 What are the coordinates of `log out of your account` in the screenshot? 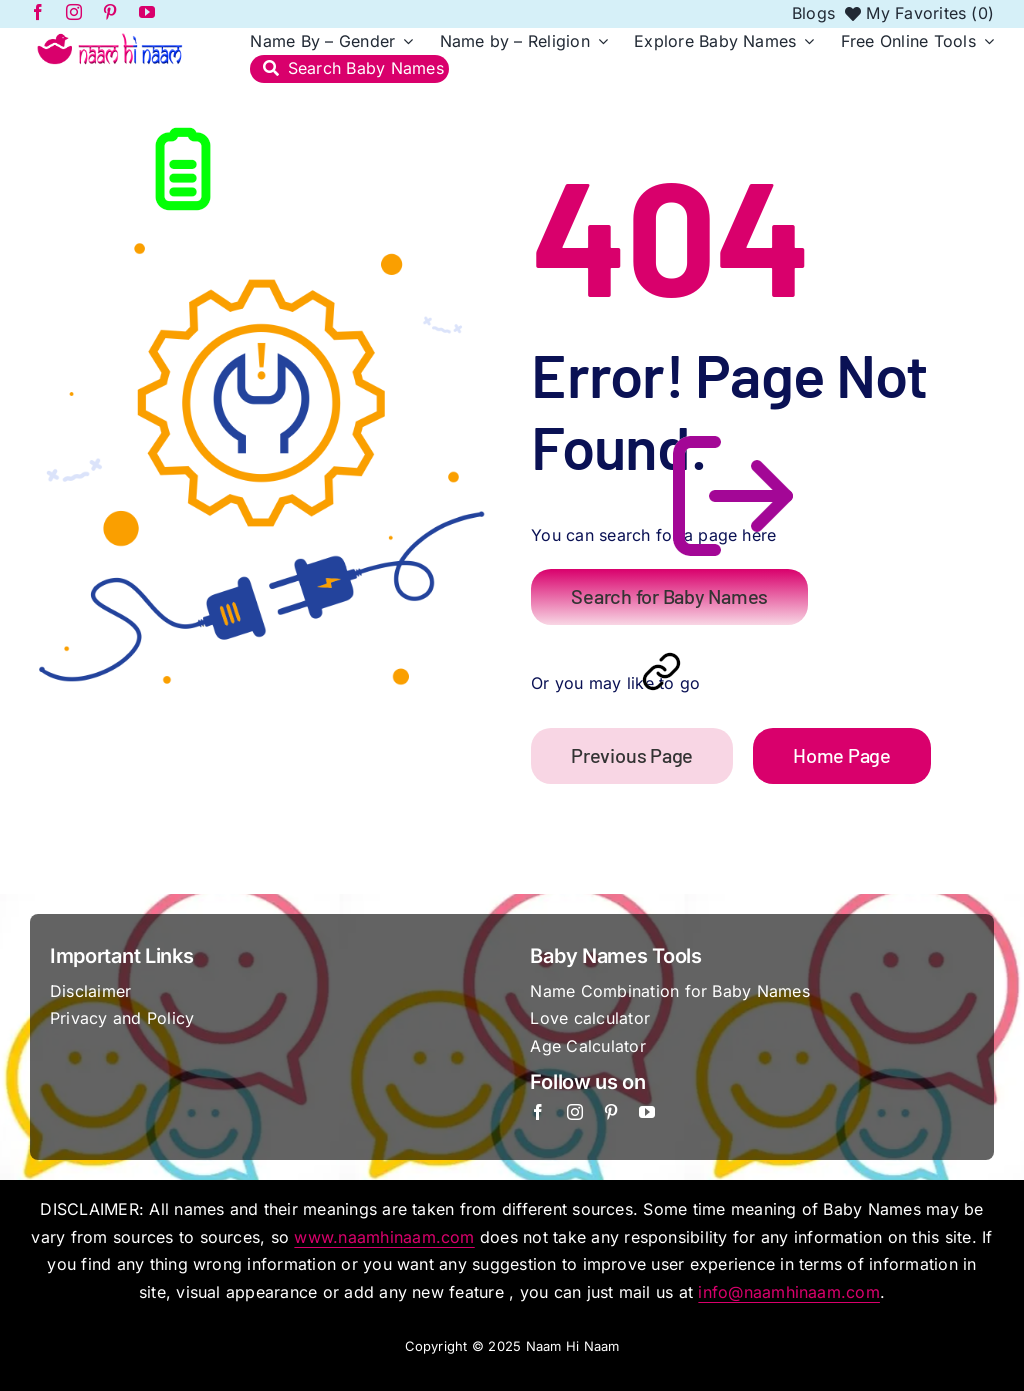 It's located at (733, 496).